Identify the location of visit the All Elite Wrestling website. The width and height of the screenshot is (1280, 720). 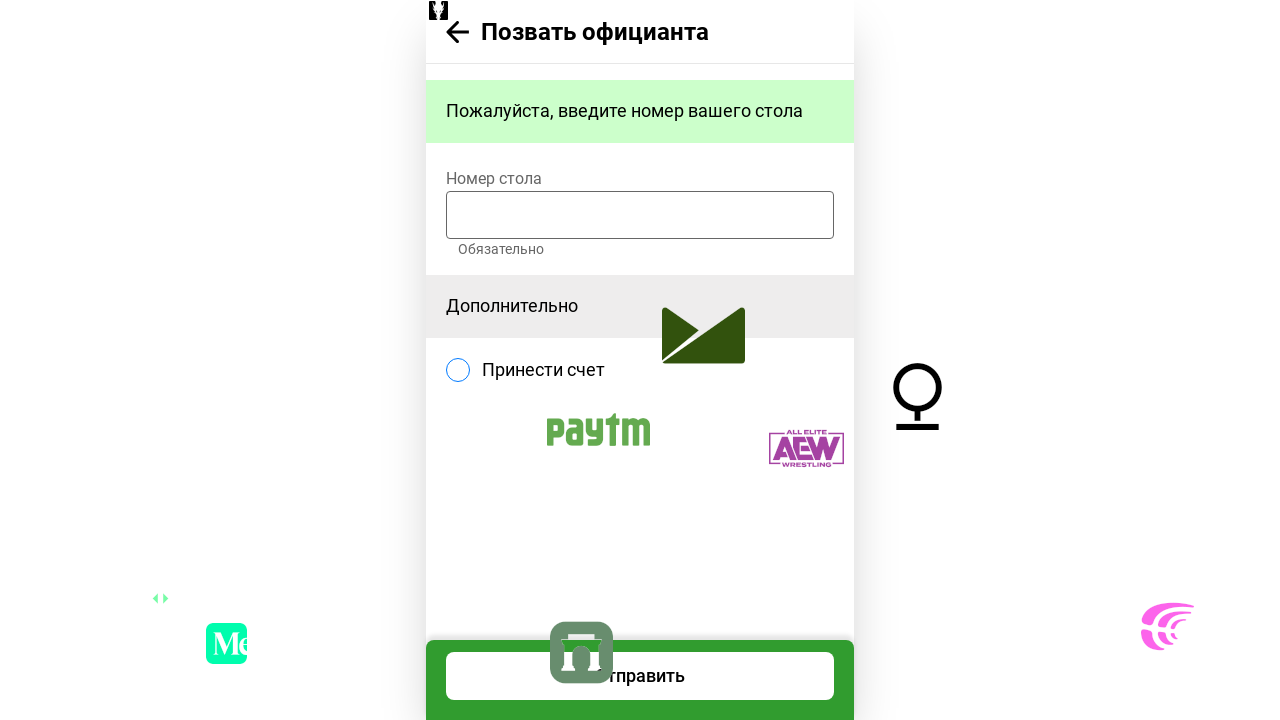
(806, 448).